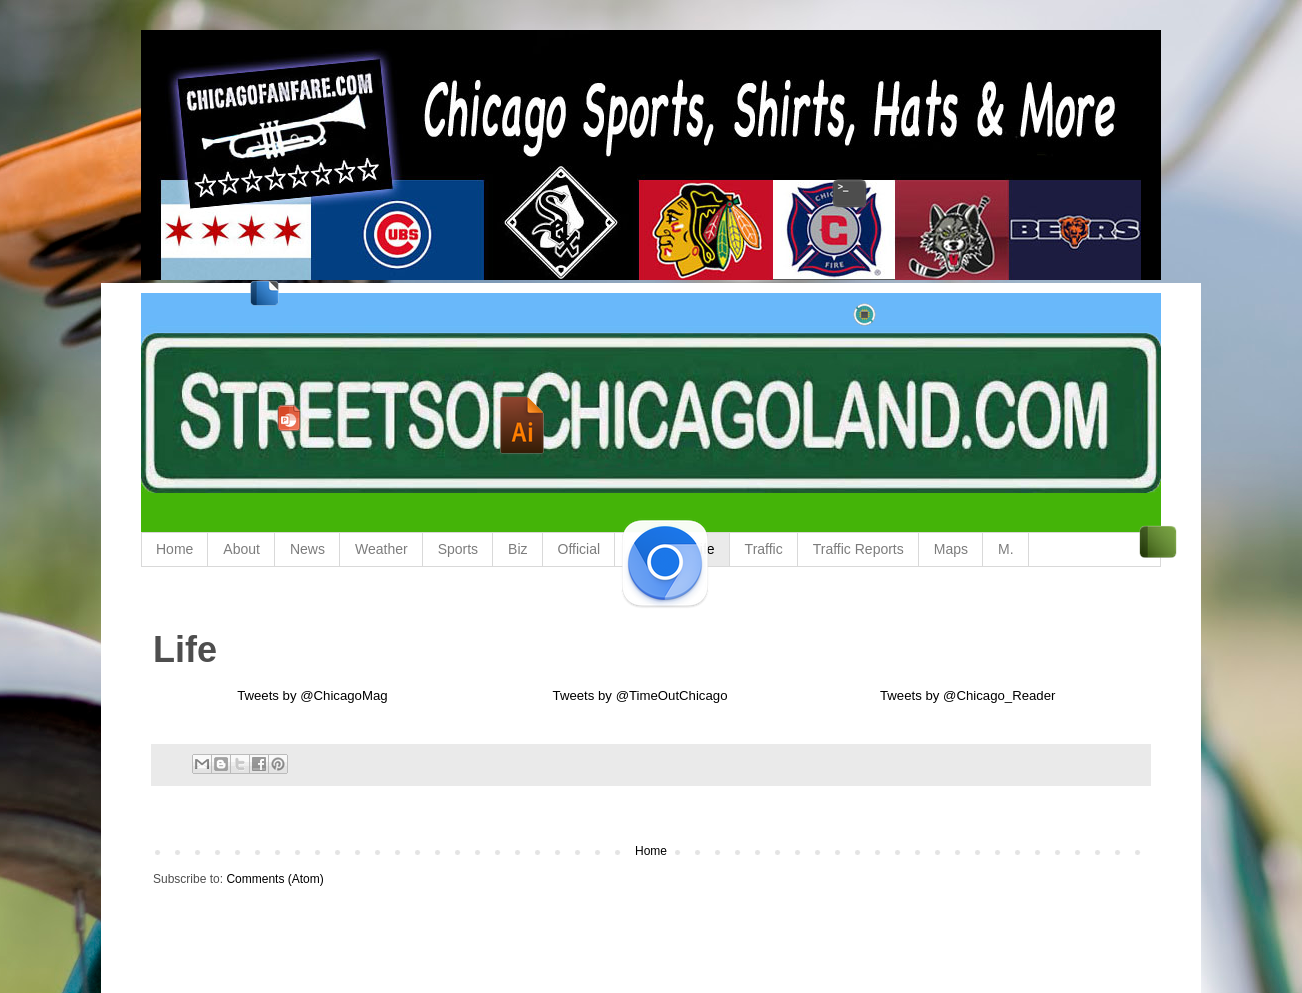 Image resolution: width=1302 pixels, height=993 pixels. Describe the element at coordinates (289, 418) in the screenshot. I see `a microsoft powerpoint file` at that location.